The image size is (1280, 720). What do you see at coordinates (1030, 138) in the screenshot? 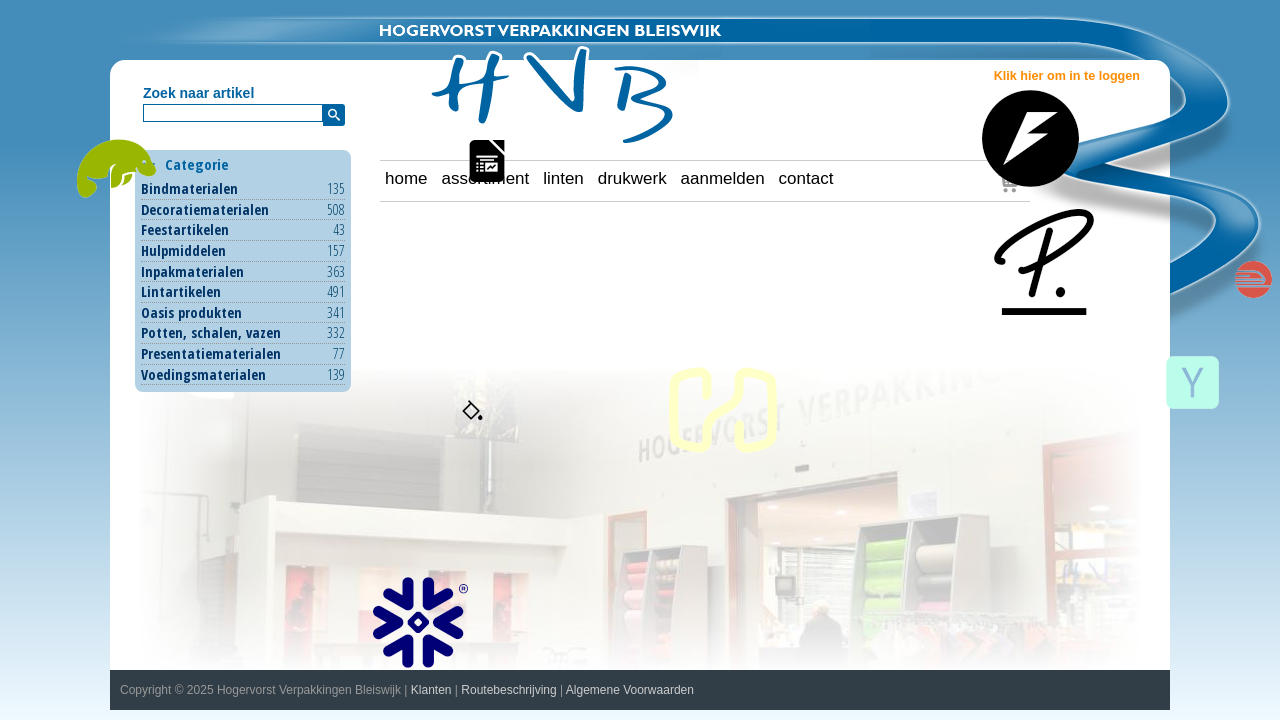
I see `FastAPI framework branding or integration` at bounding box center [1030, 138].